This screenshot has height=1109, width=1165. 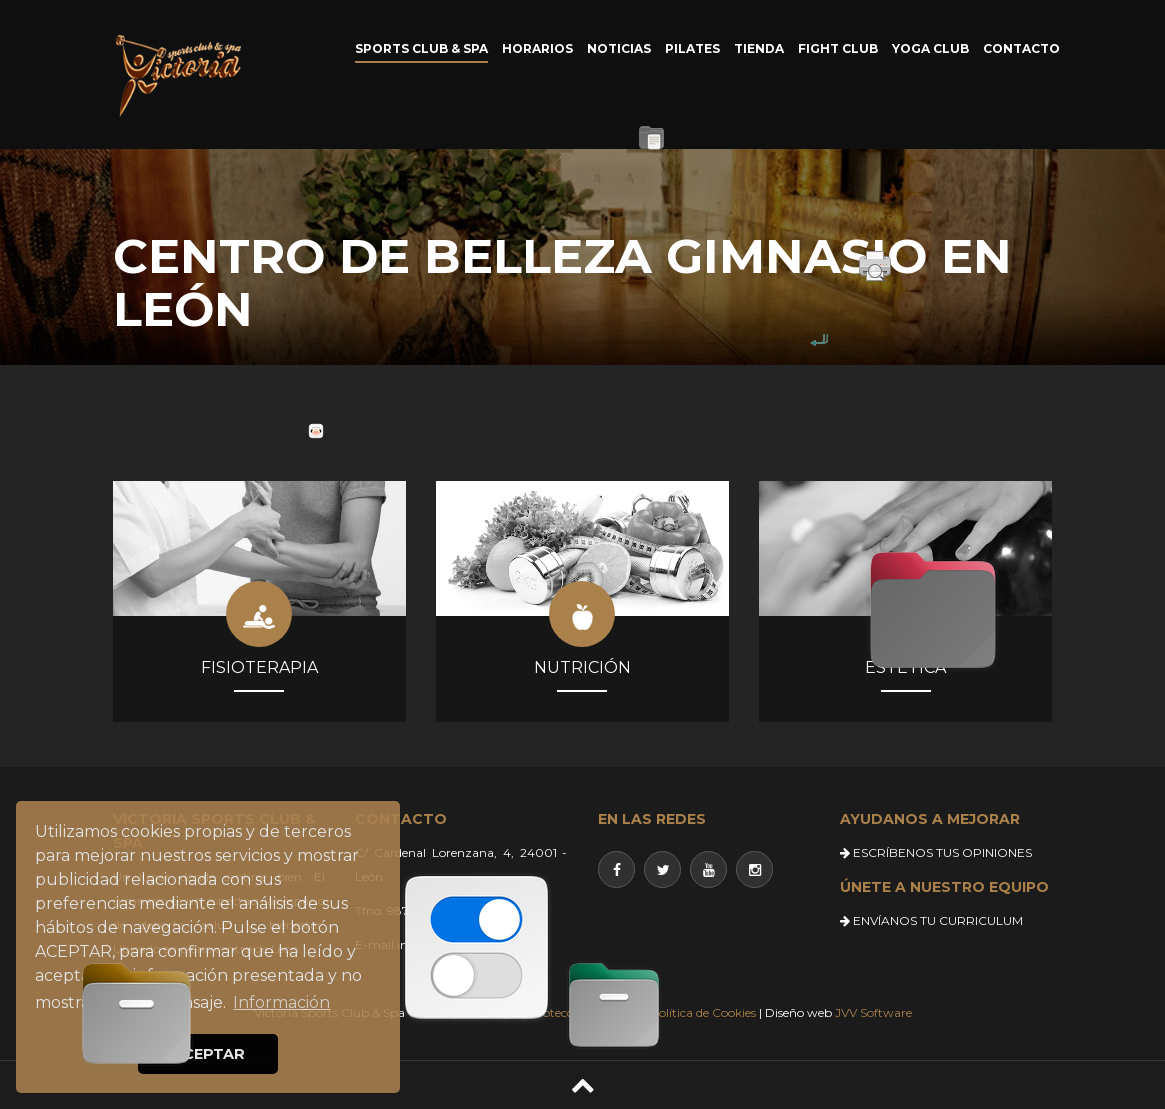 What do you see at coordinates (614, 1005) in the screenshot?
I see `open the file manager app` at bounding box center [614, 1005].